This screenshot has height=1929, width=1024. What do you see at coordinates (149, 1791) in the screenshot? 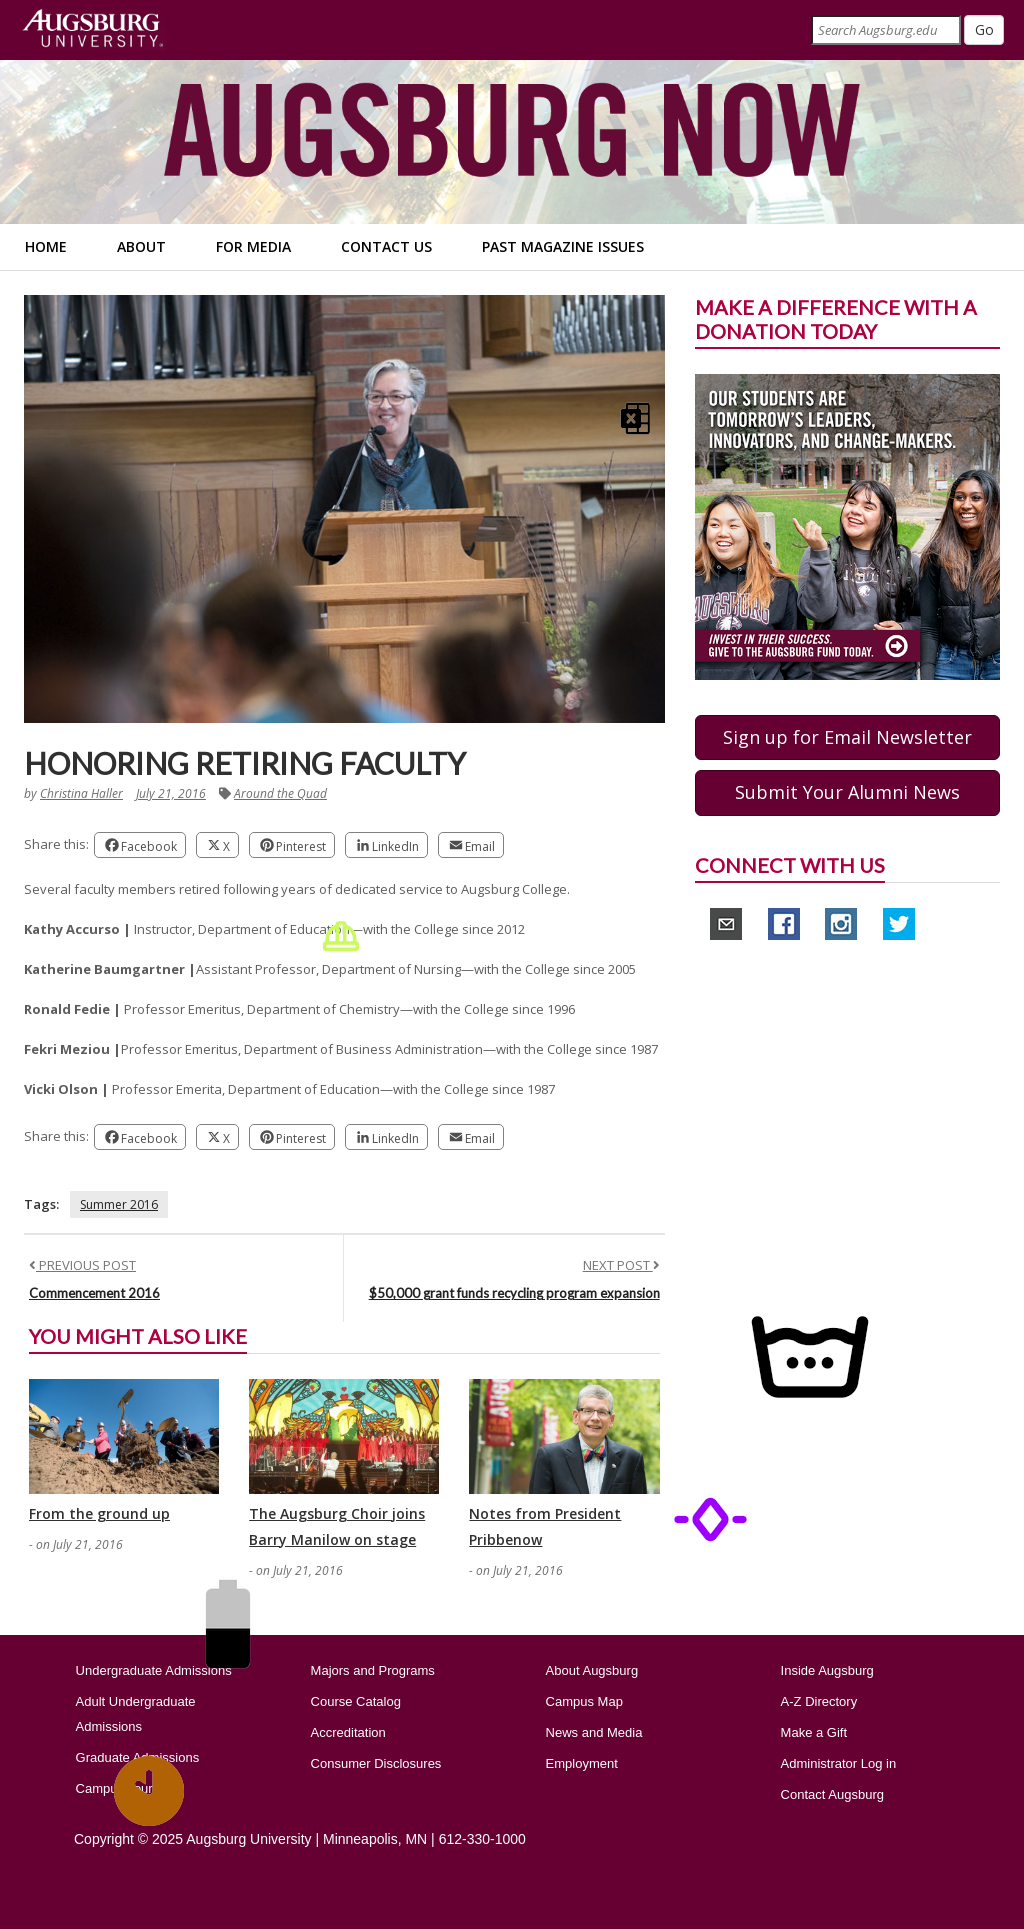
I see `indicates the current time is 10 o'clock` at bounding box center [149, 1791].